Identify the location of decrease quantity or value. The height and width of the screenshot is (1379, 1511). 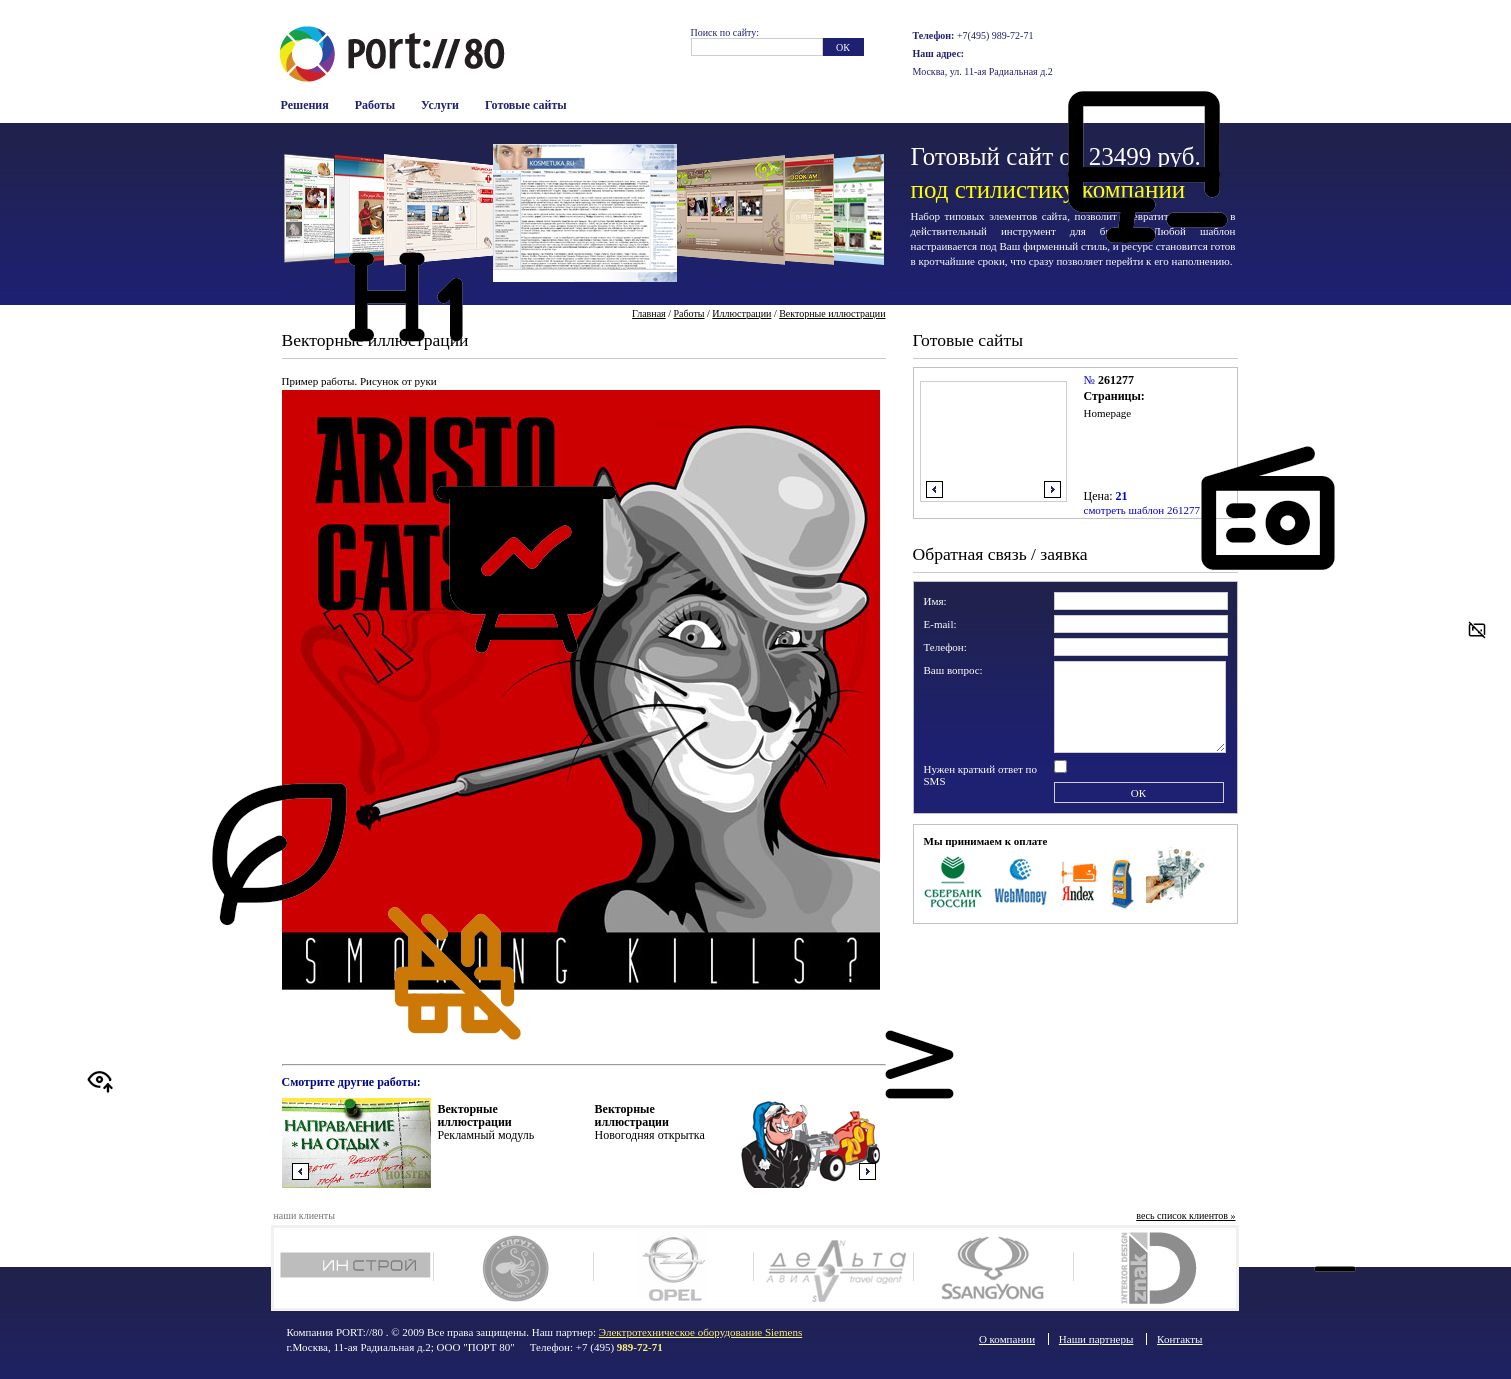
(1335, 1269).